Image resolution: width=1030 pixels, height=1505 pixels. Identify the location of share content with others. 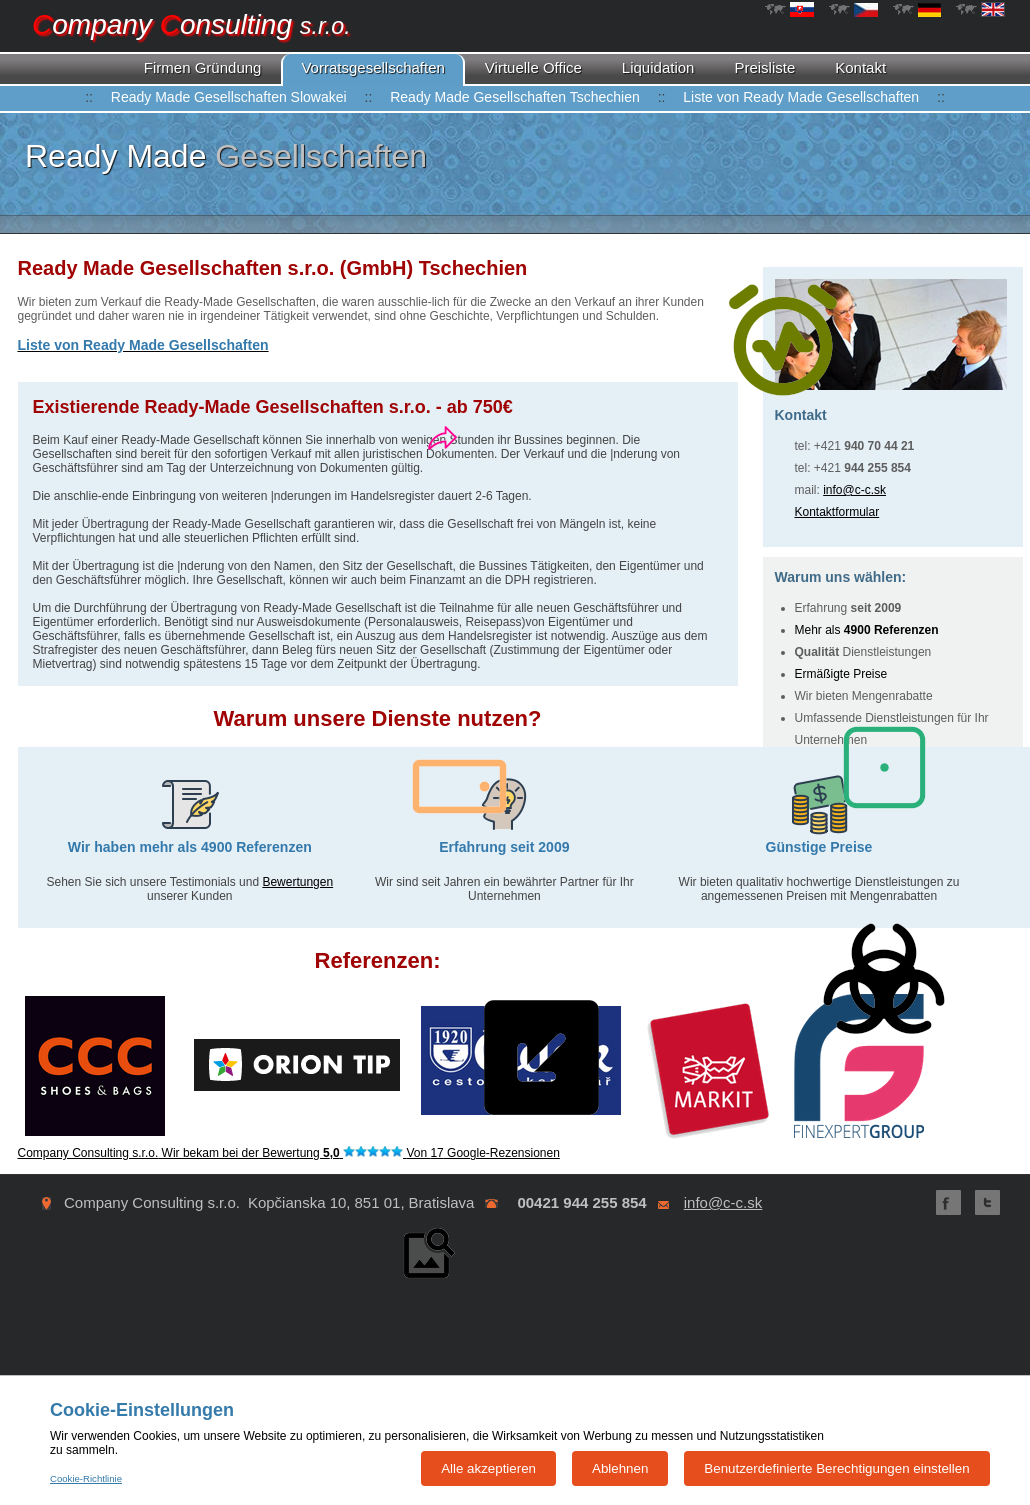
(442, 439).